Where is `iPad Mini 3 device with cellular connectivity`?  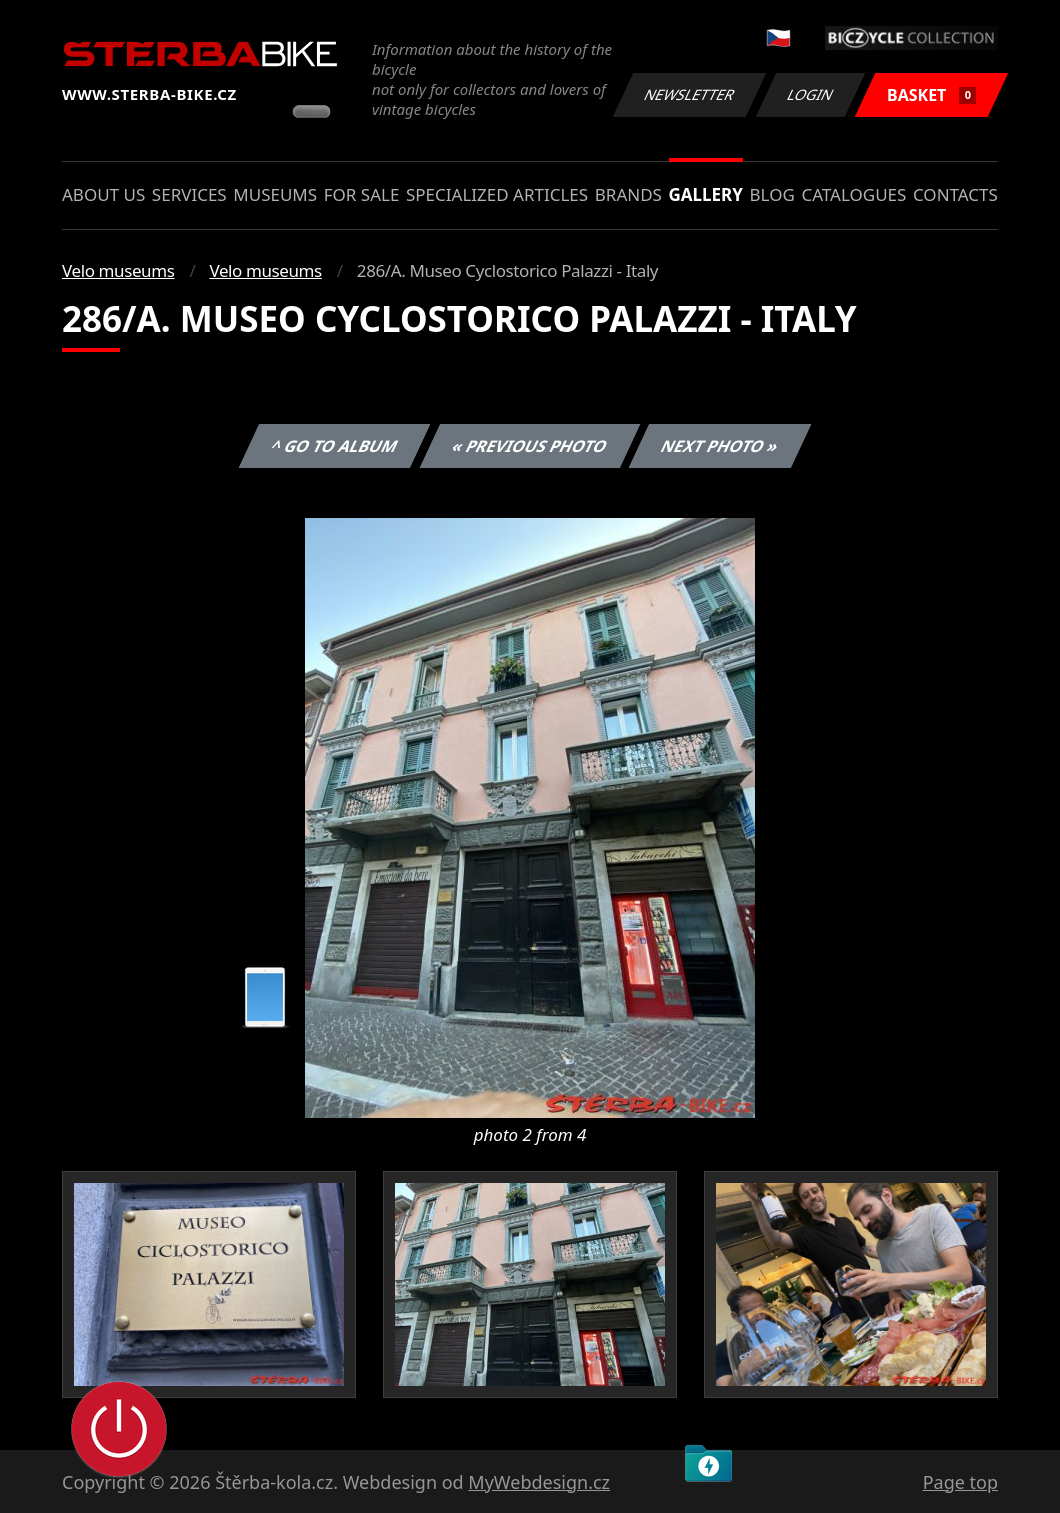
iPad Mini 3 device with cellular connectivity is located at coordinates (265, 992).